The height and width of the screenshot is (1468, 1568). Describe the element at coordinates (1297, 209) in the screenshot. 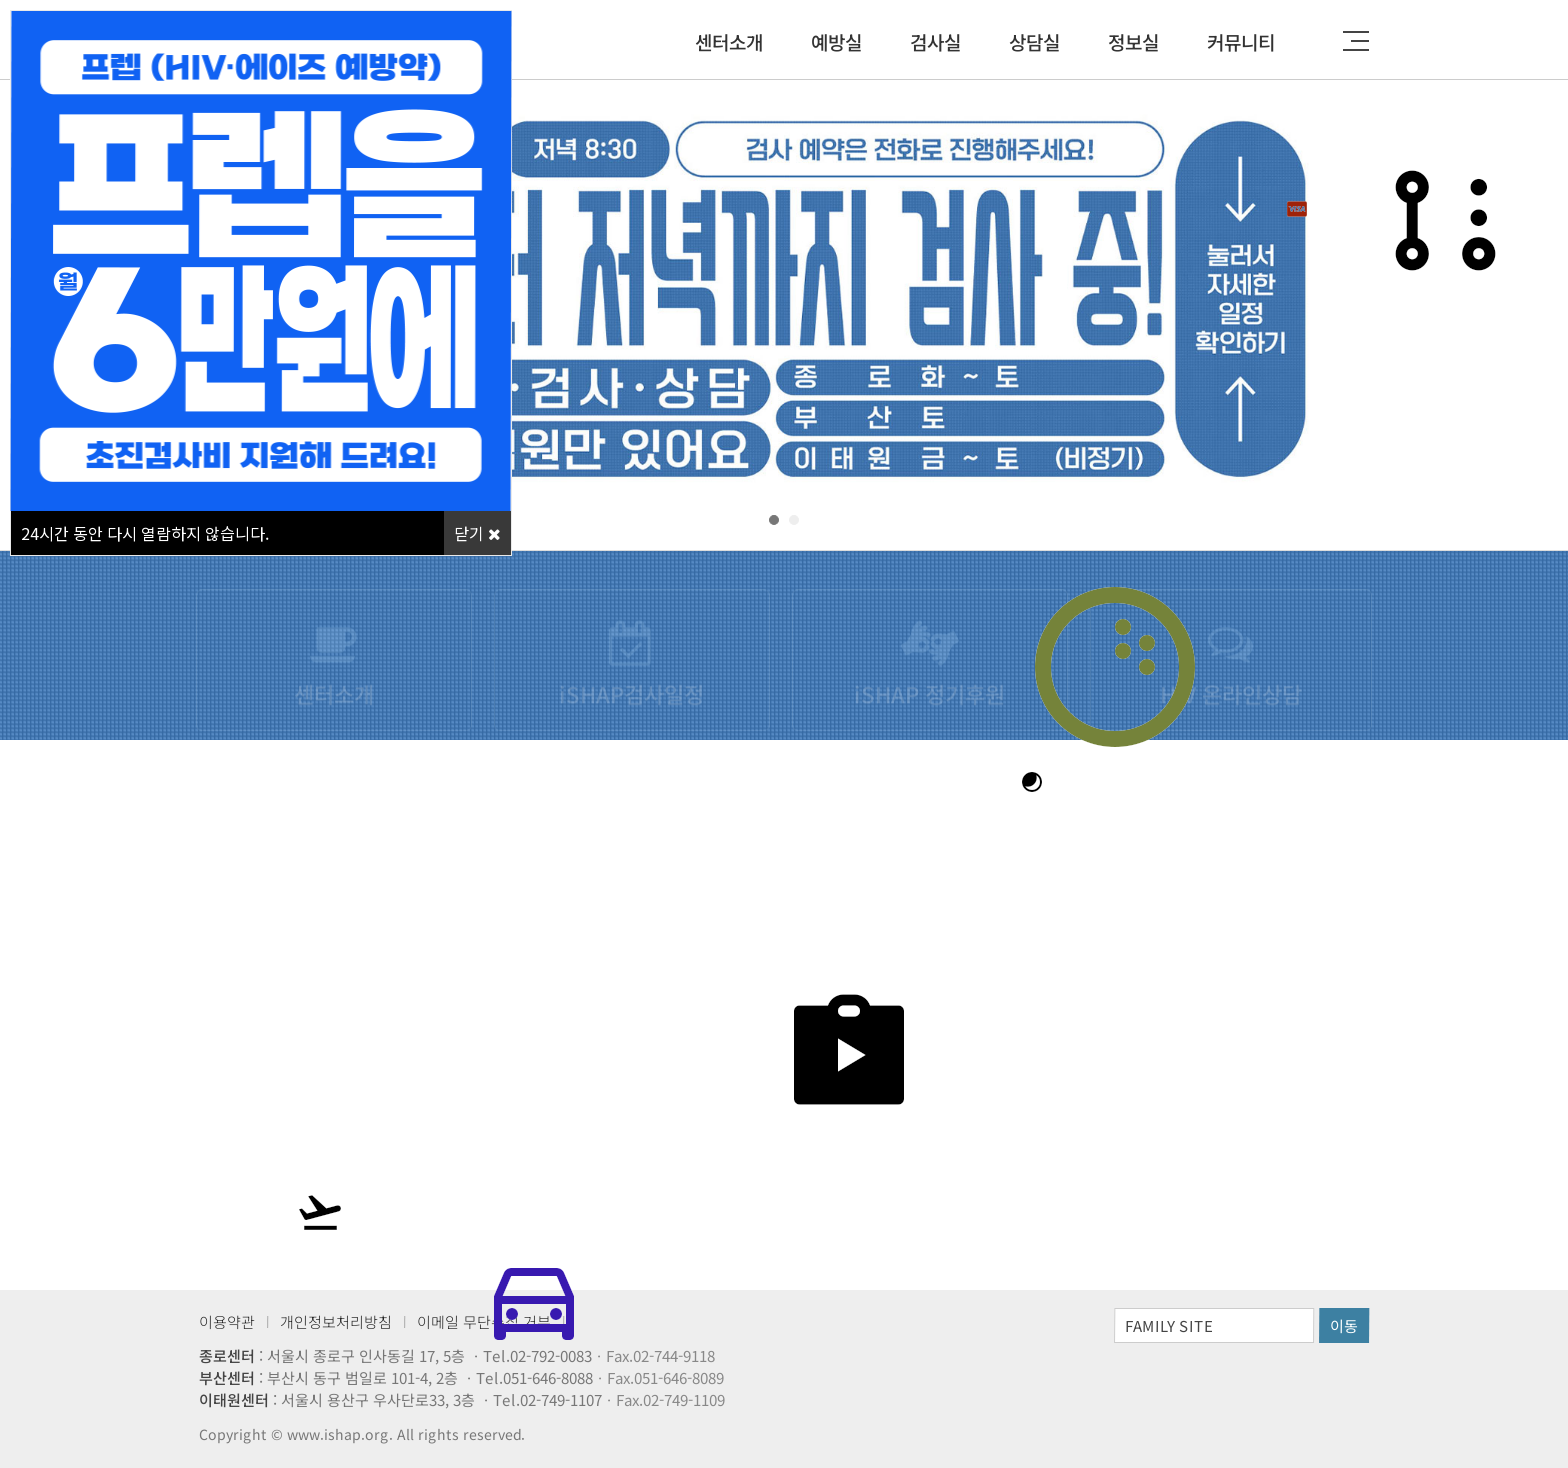

I see `pay with Visa credit or debit card` at that location.